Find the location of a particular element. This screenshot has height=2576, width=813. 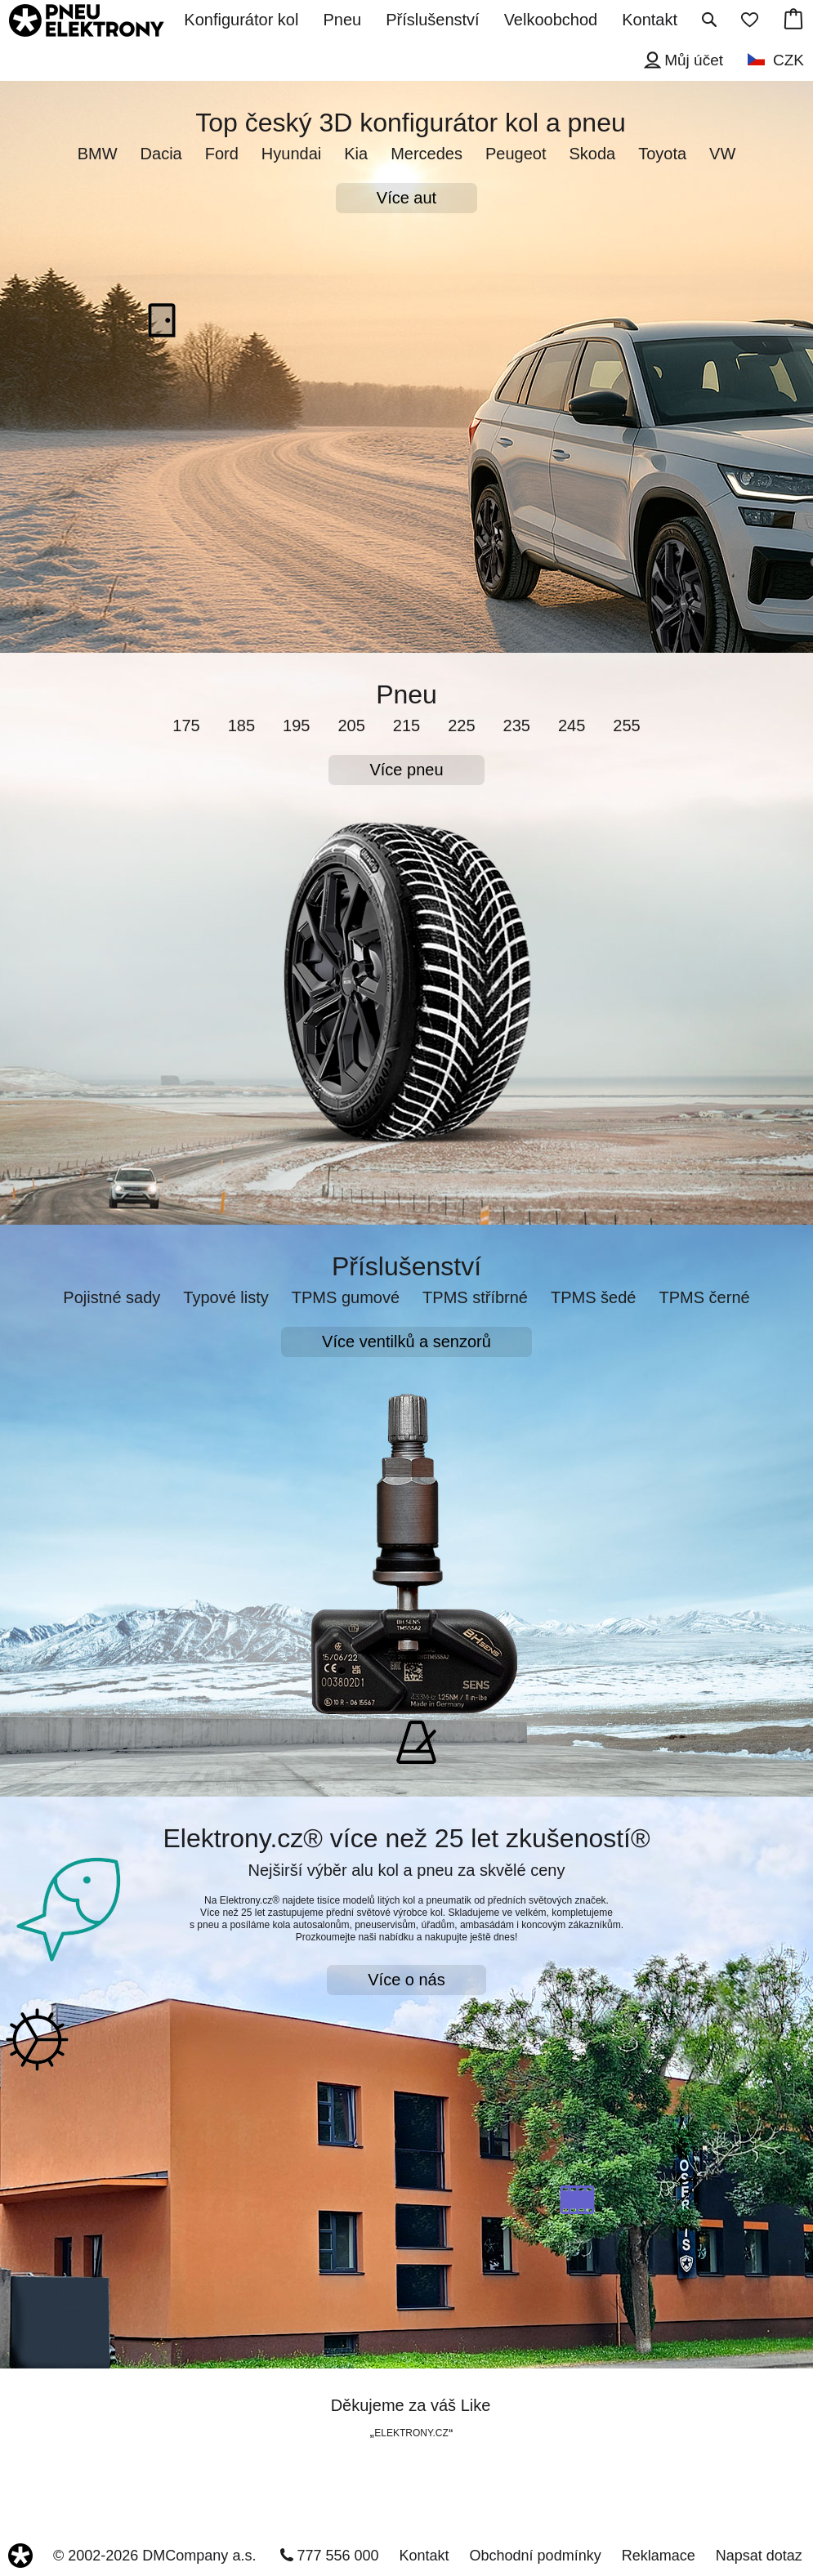

browse seafood or fish-related content is located at coordinates (74, 1904).